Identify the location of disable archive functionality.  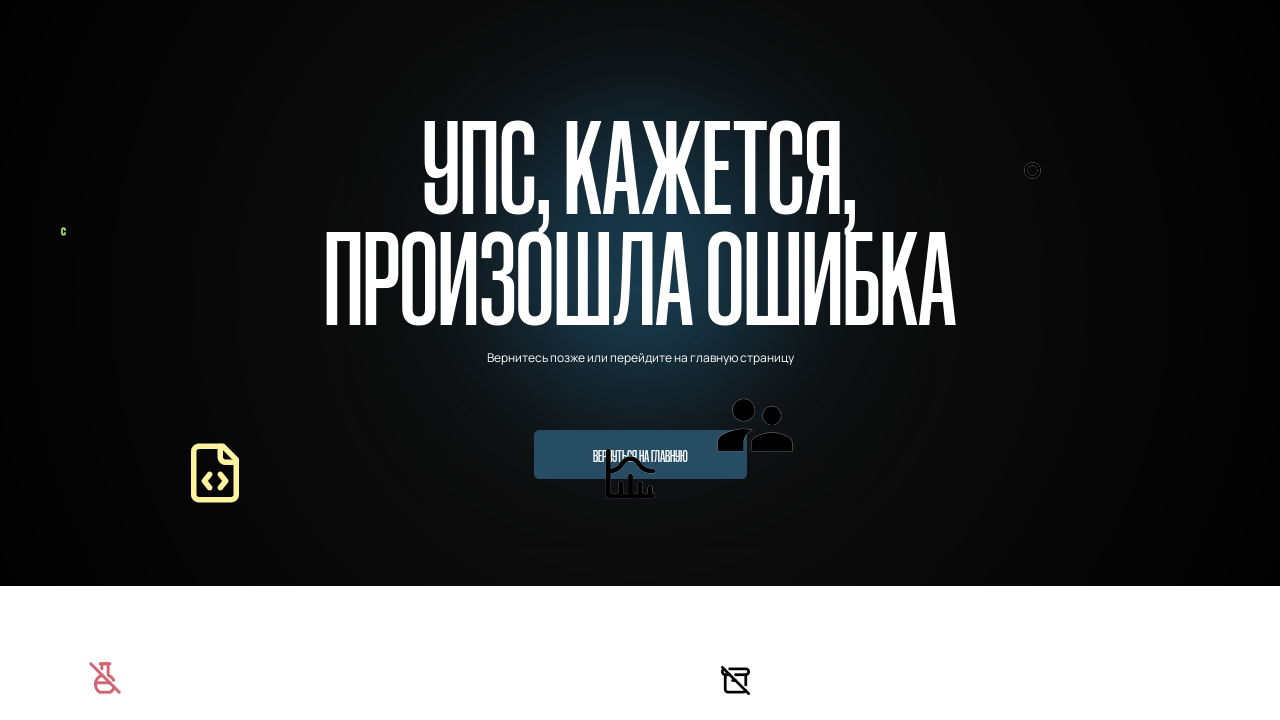
(735, 680).